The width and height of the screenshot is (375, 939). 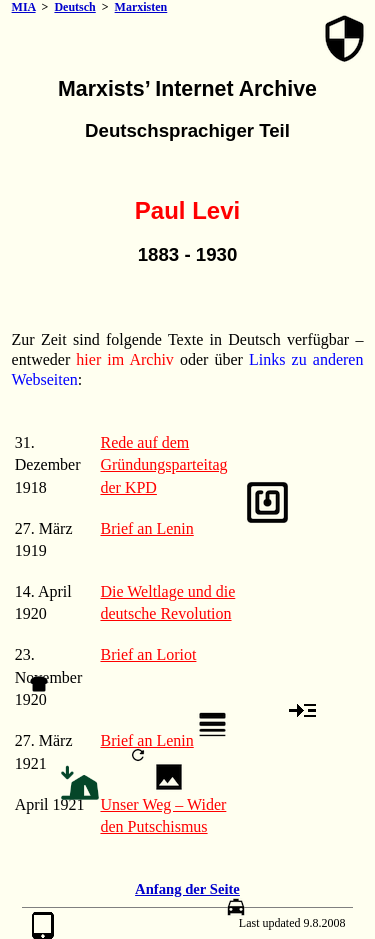 What do you see at coordinates (80, 783) in the screenshot?
I see `download campsite or camping information` at bounding box center [80, 783].